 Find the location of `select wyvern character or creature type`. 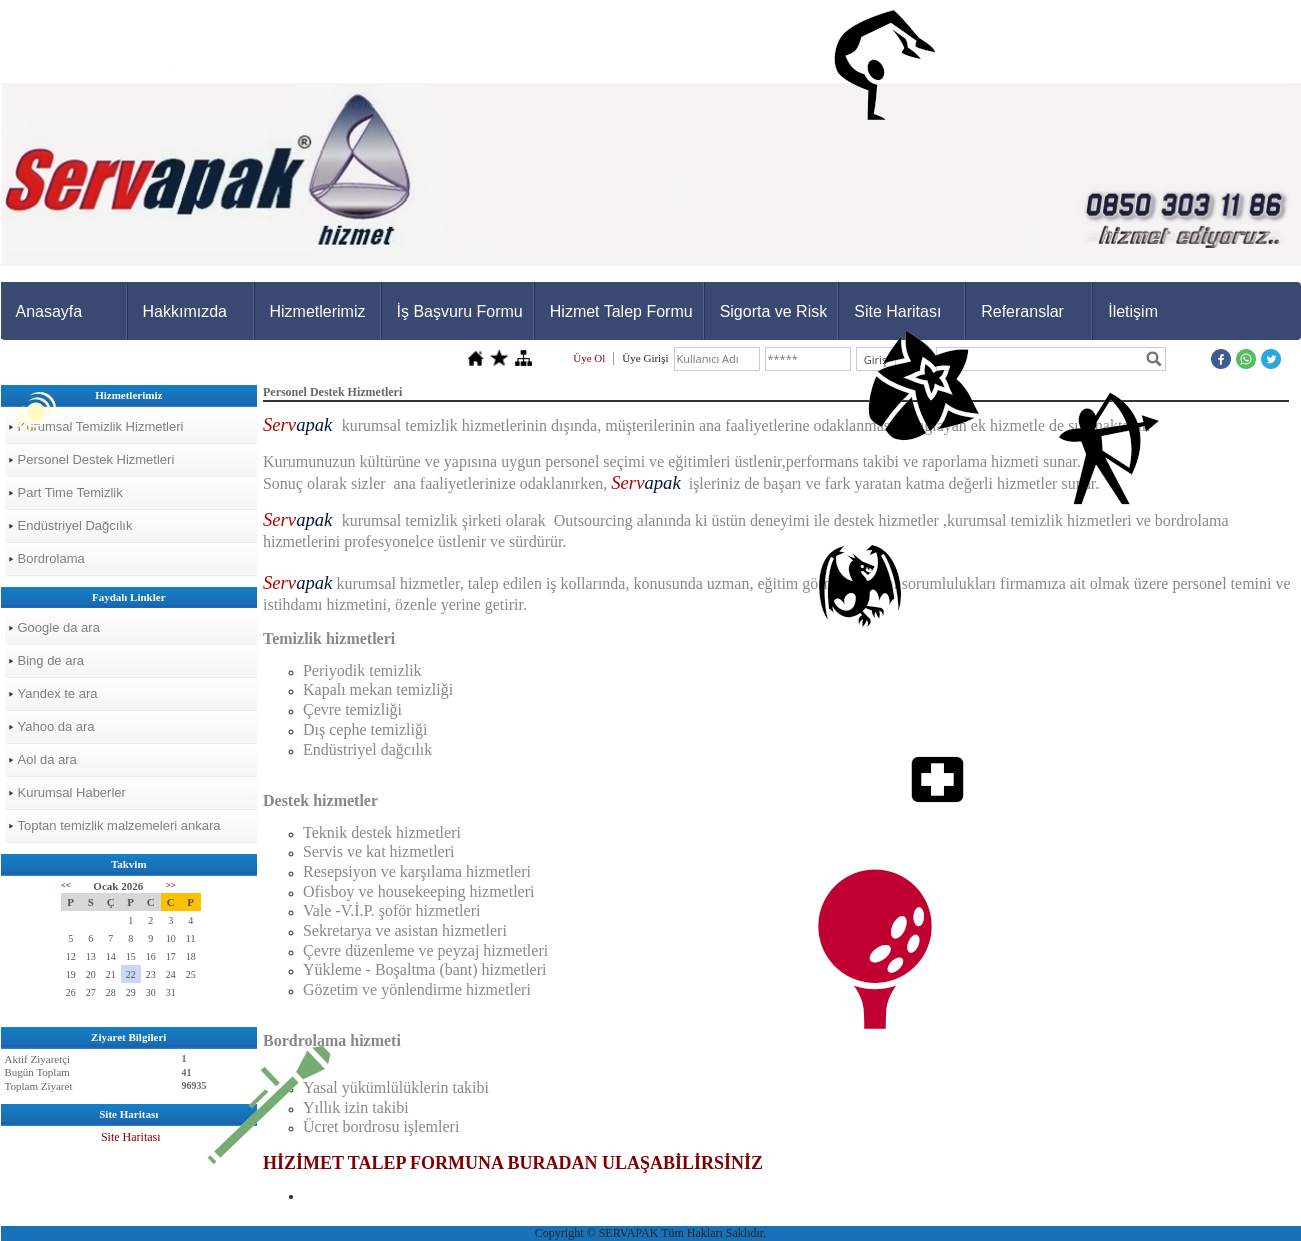

select wyvern character or creature type is located at coordinates (860, 586).